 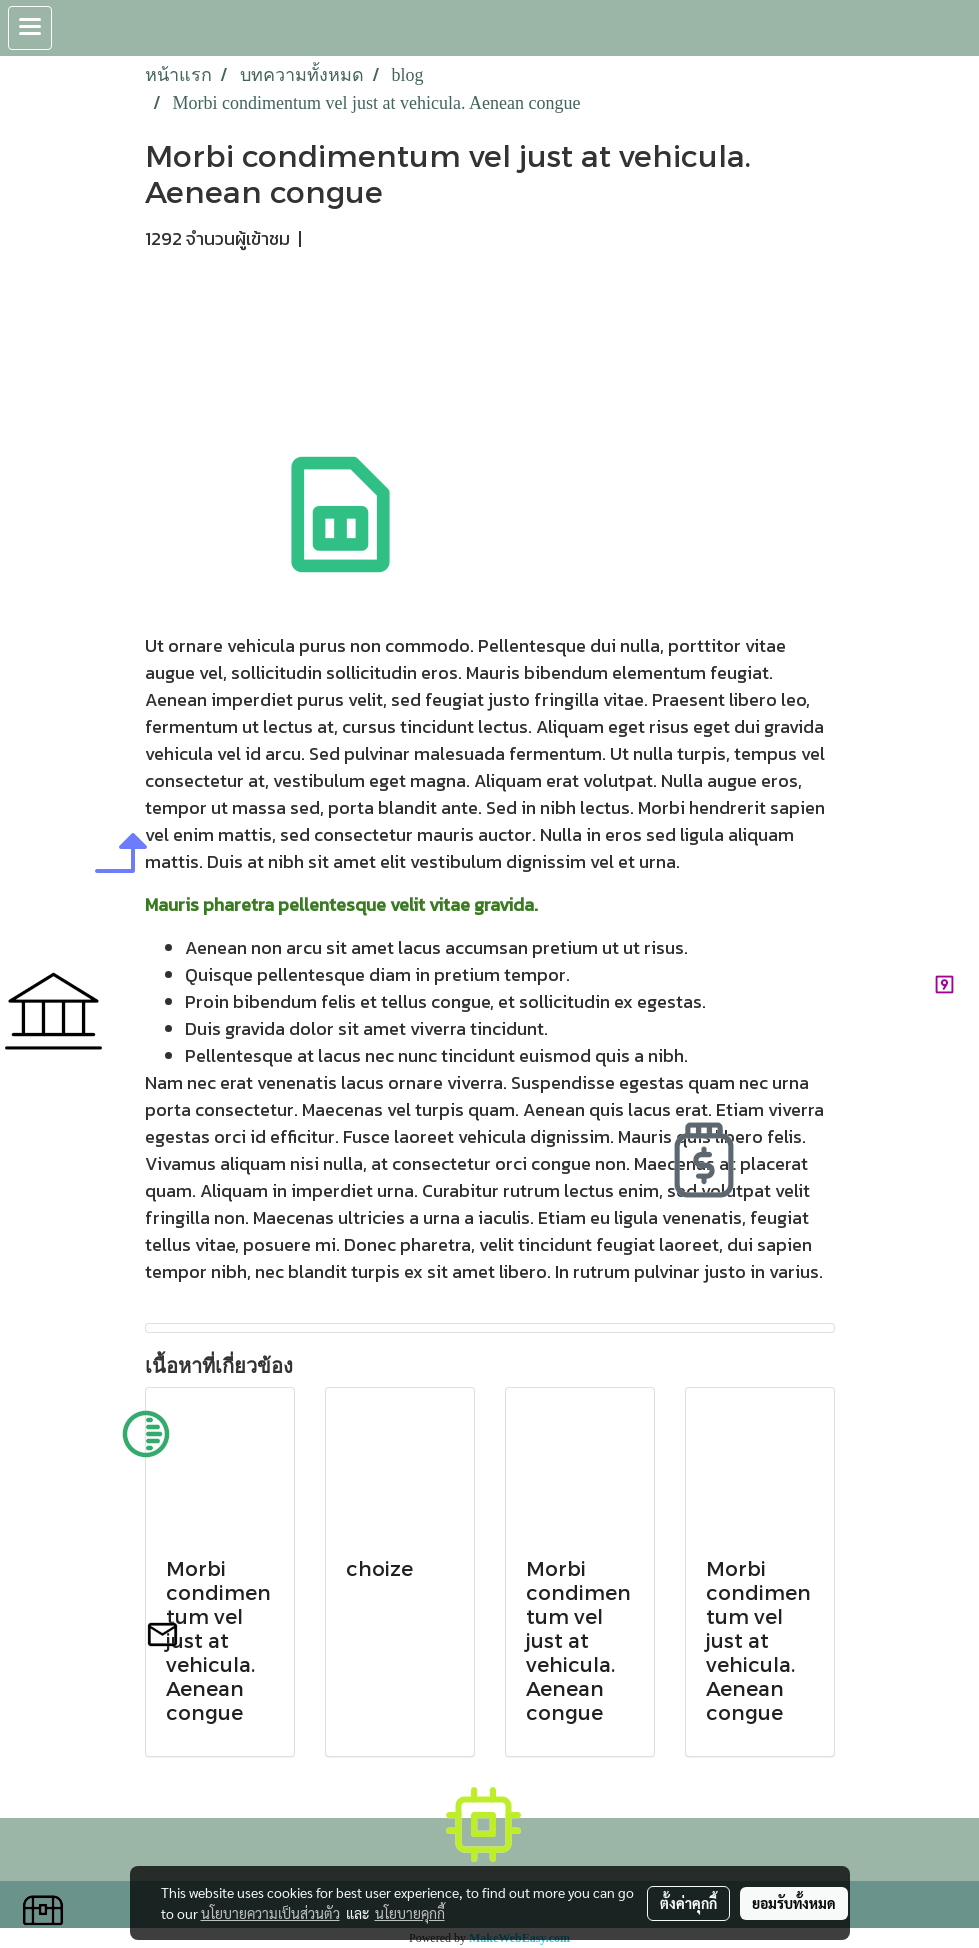 I want to click on leave a tip or donation, so click(x=704, y=1160).